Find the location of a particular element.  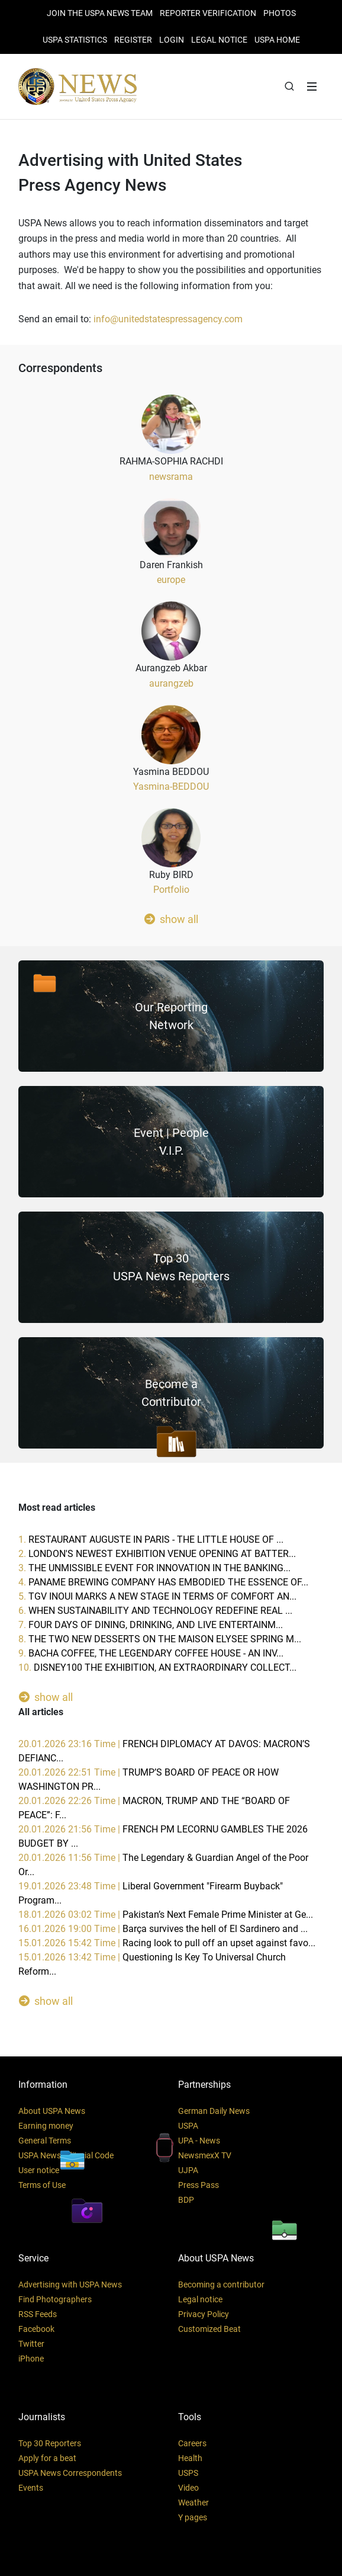

open folder containing files is located at coordinates (44, 983).